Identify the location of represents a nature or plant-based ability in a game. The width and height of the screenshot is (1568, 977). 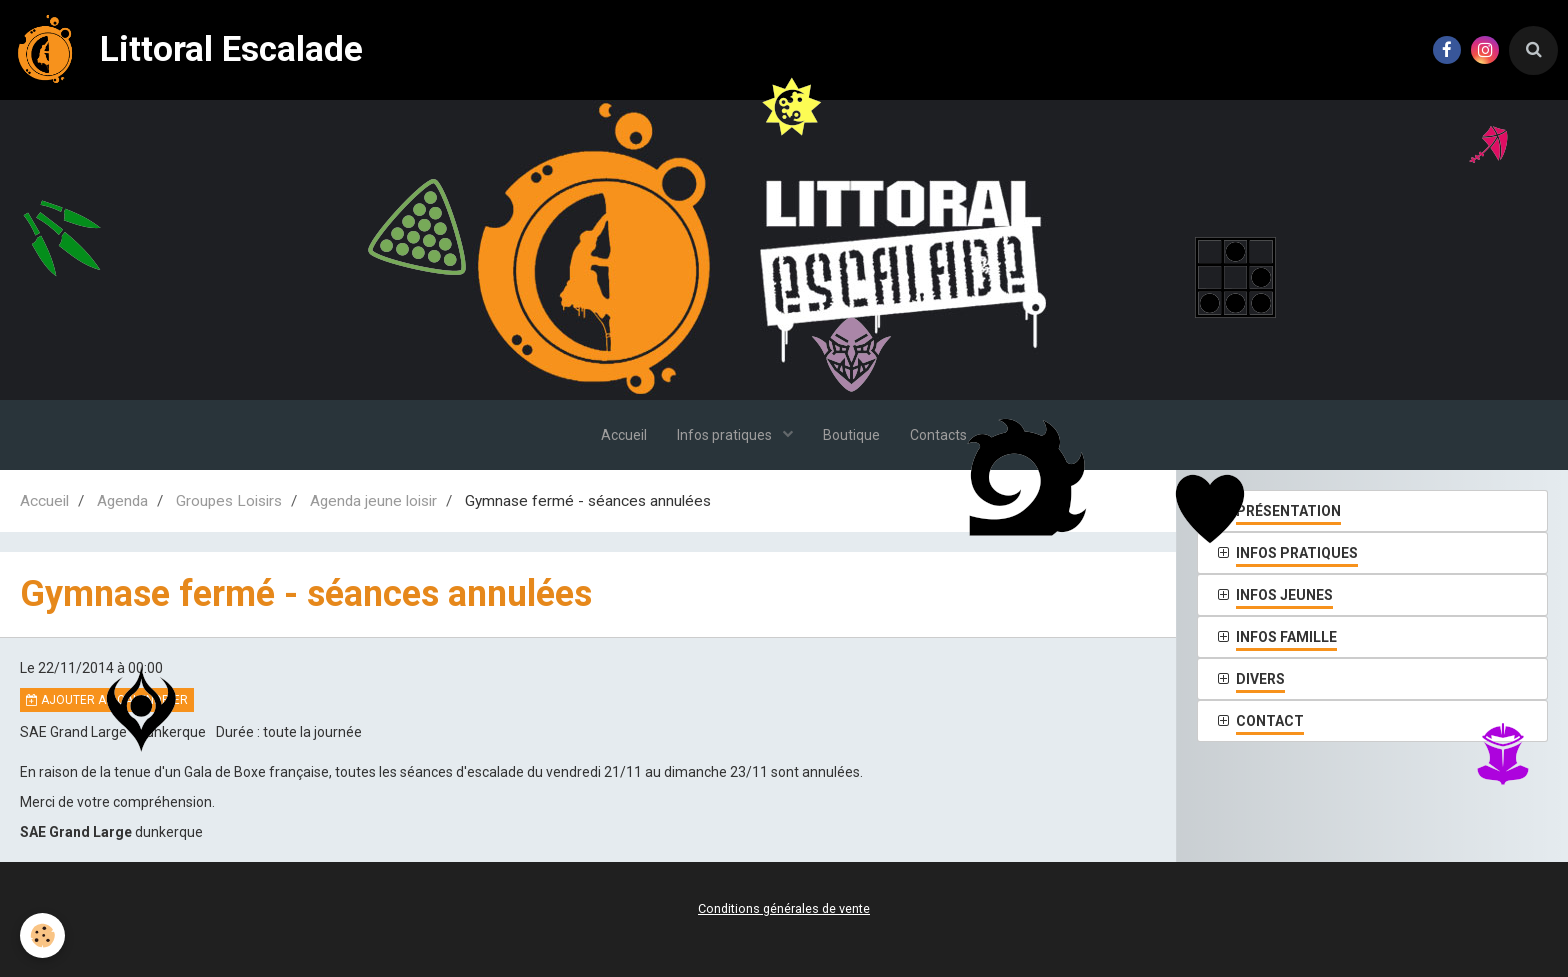
(1027, 477).